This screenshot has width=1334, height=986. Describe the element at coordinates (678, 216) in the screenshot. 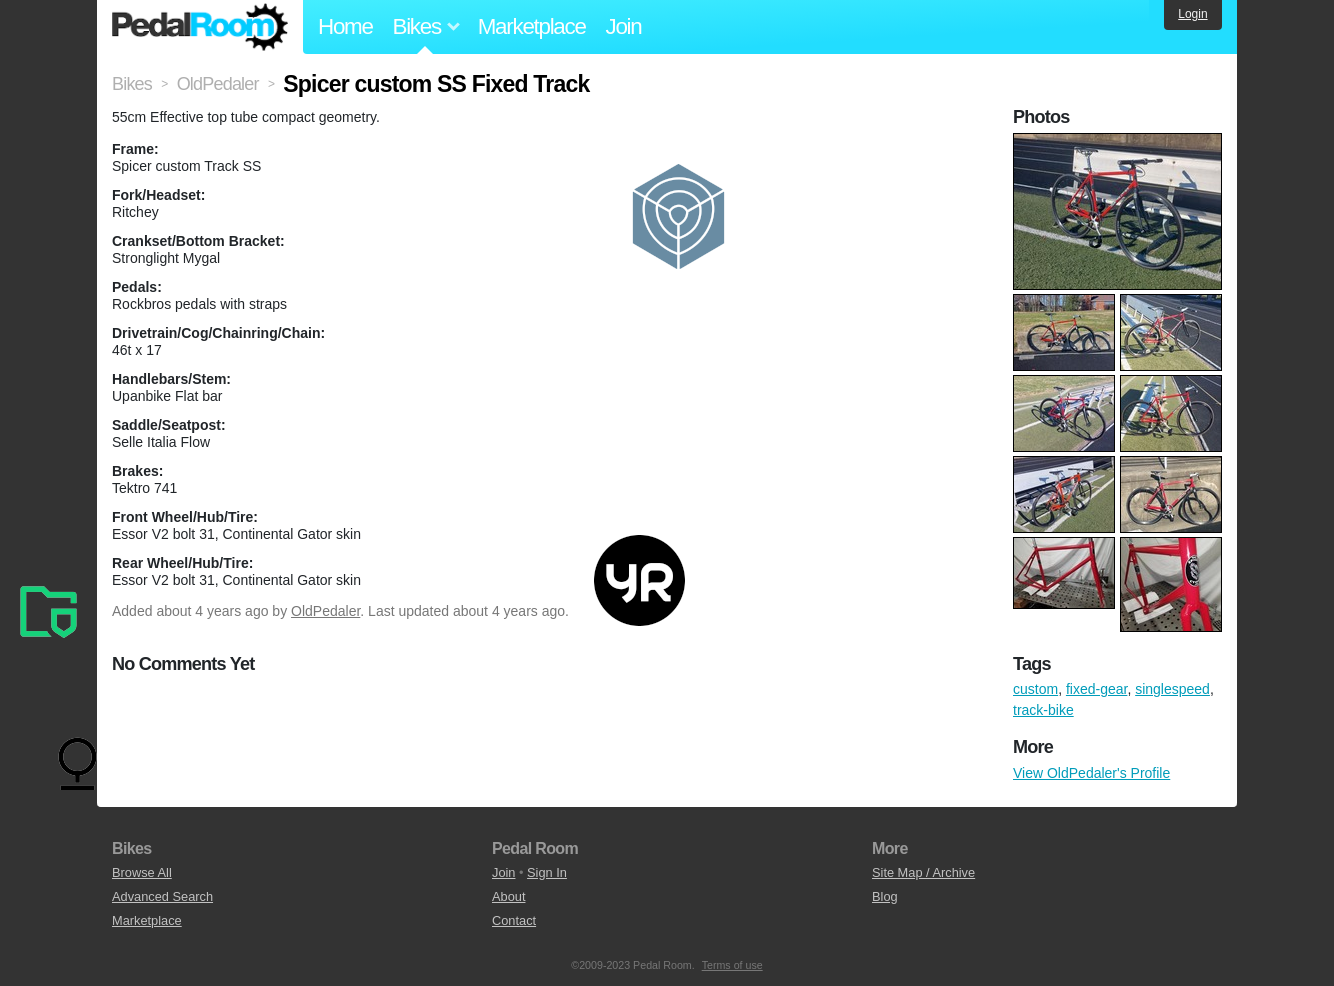

I see `trivy security scanner logo` at that location.